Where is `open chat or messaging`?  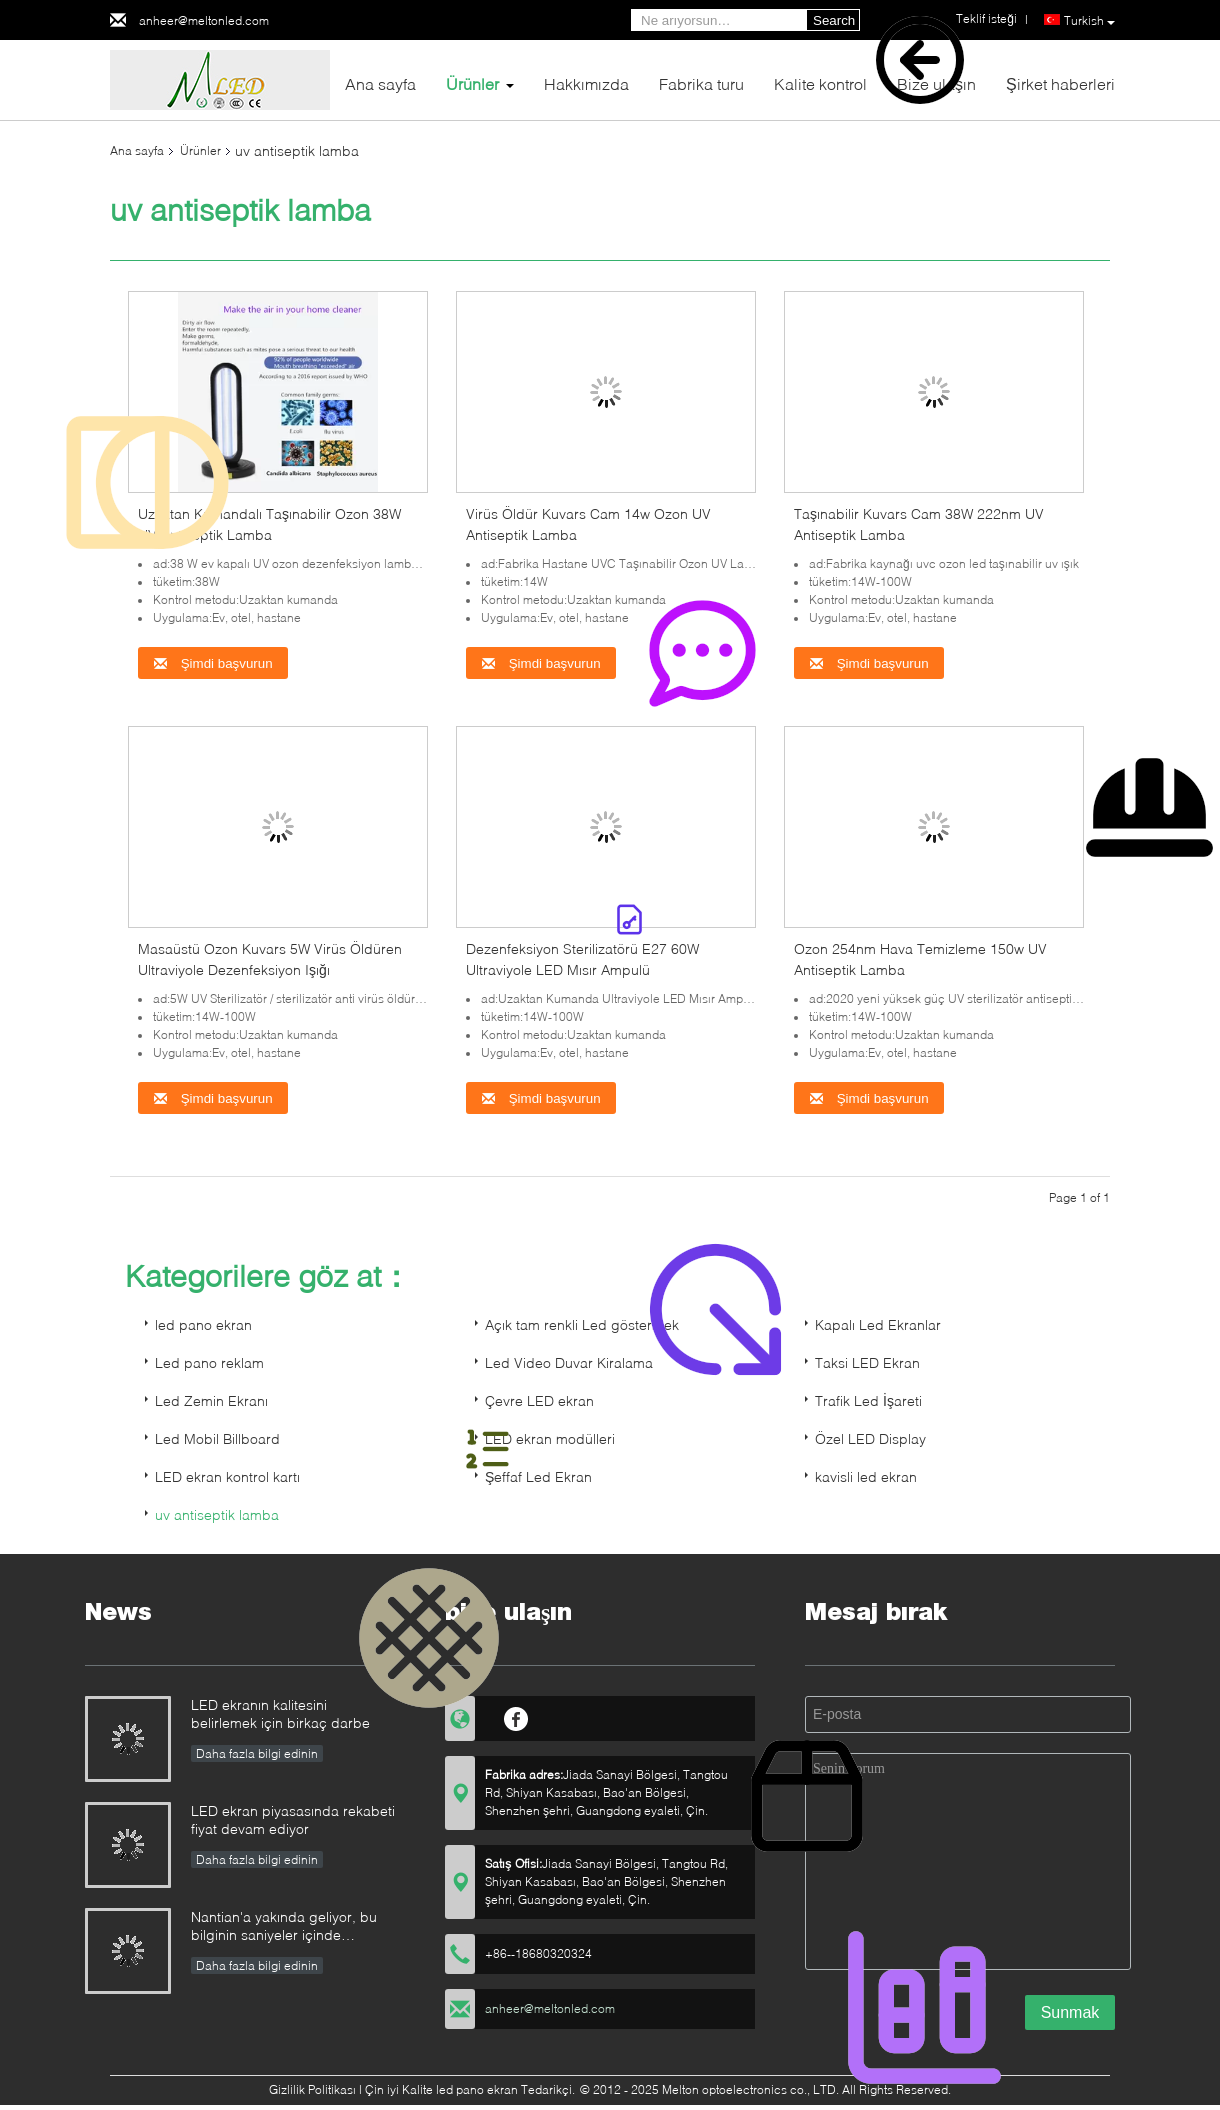 open chat or messaging is located at coordinates (702, 653).